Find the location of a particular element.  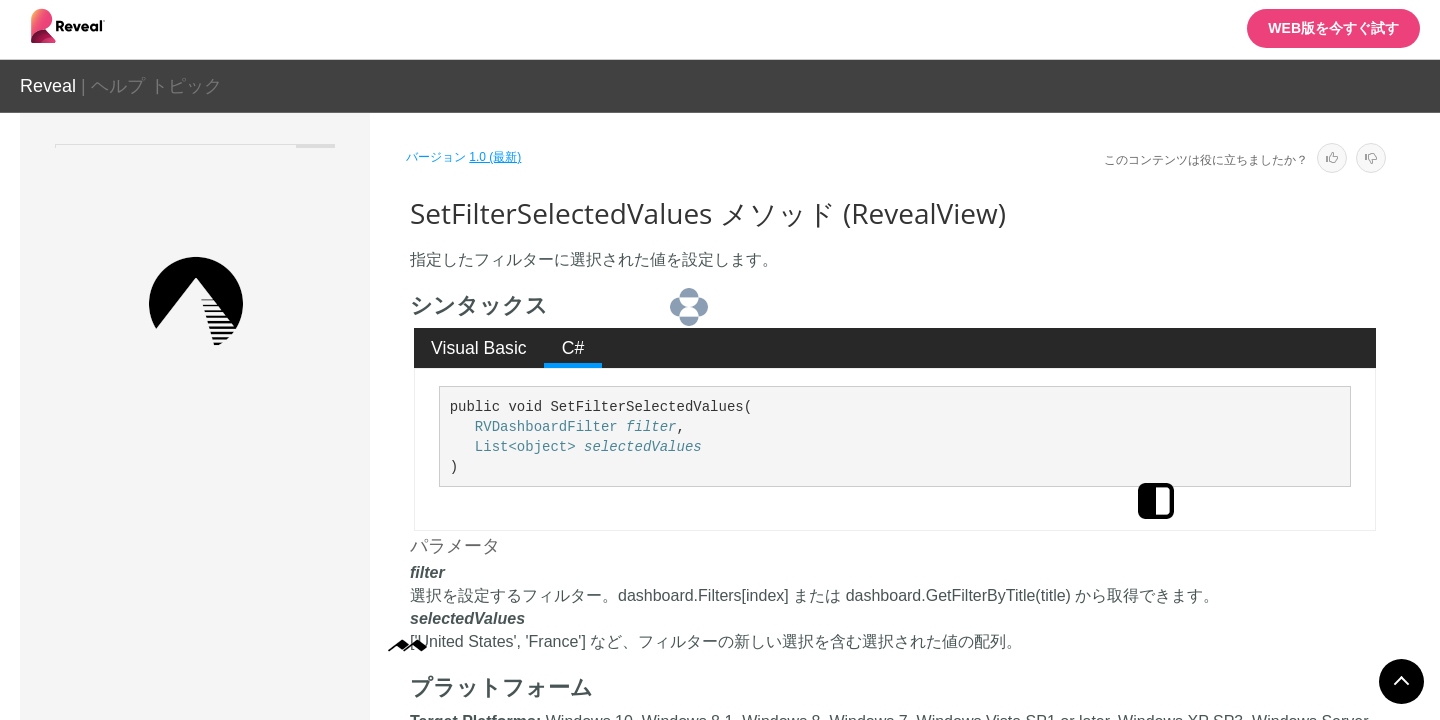

Merck pharmaceutical company logo is located at coordinates (689, 307).